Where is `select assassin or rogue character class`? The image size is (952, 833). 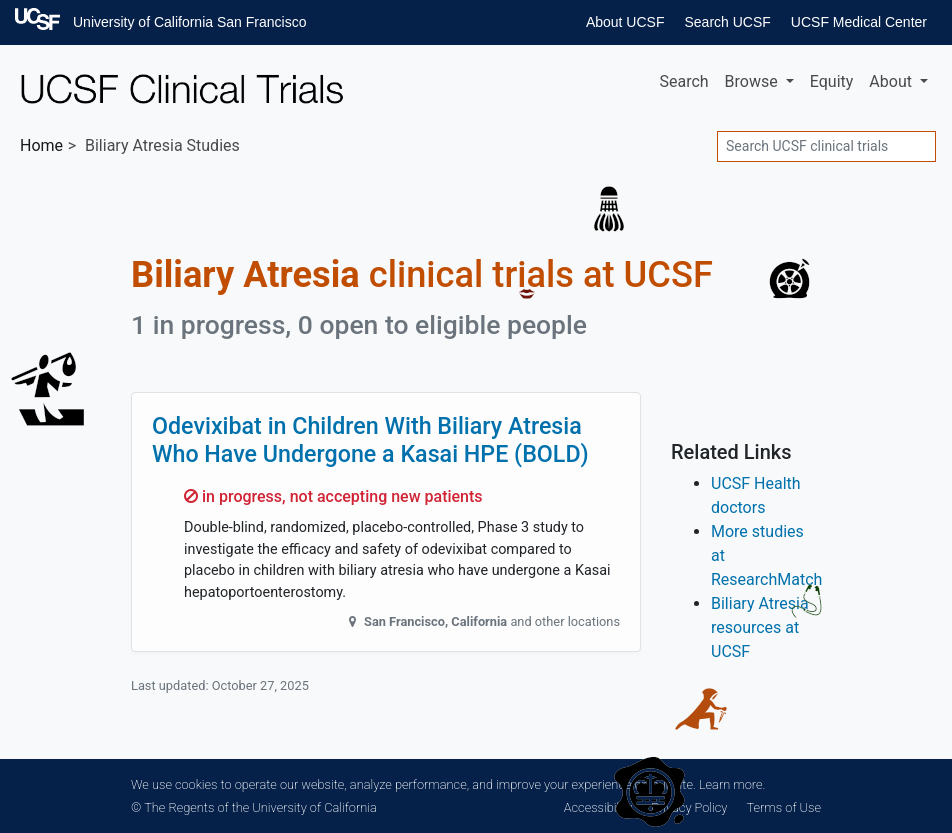 select assassin or rogue character class is located at coordinates (701, 709).